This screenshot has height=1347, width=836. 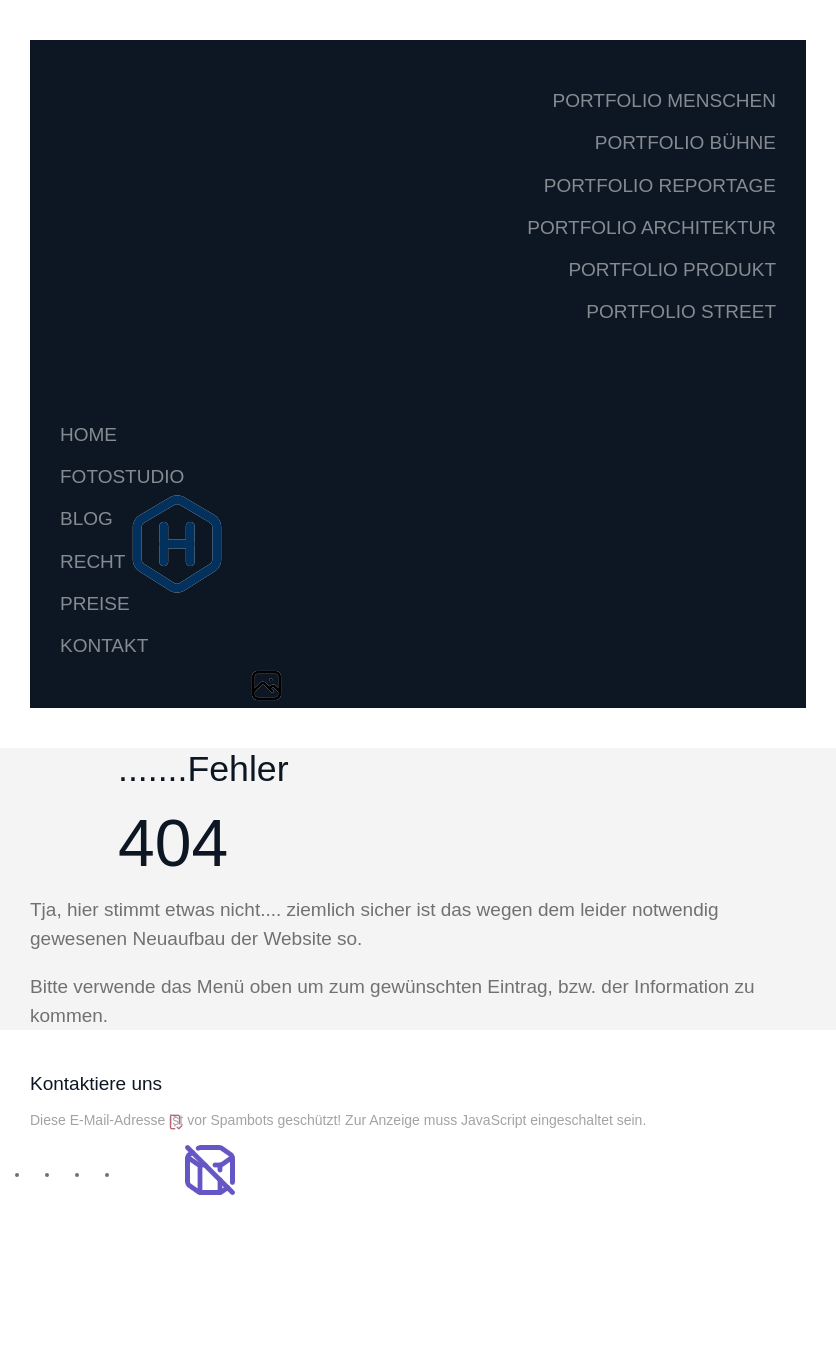 I want to click on disable 3D object view, so click(x=210, y=1170).